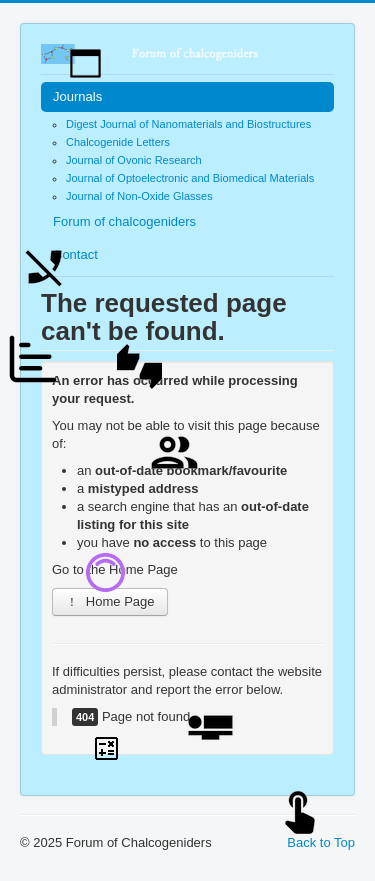 This screenshot has height=881, width=375. Describe the element at coordinates (139, 366) in the screenshot. I see `rate or provide feedback` at that location.